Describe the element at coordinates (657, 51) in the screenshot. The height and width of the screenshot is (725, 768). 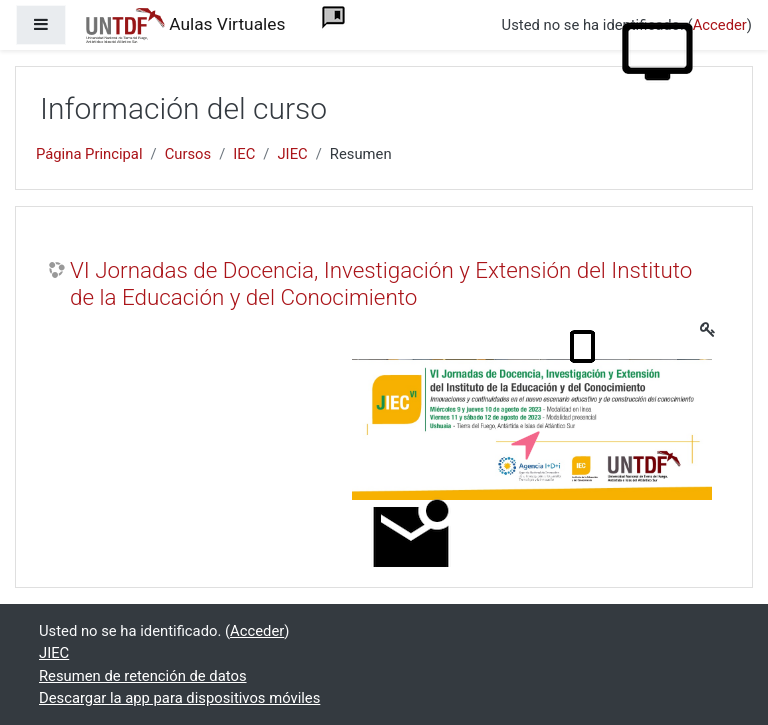
I see `access personal video or screen sharing` at that location.